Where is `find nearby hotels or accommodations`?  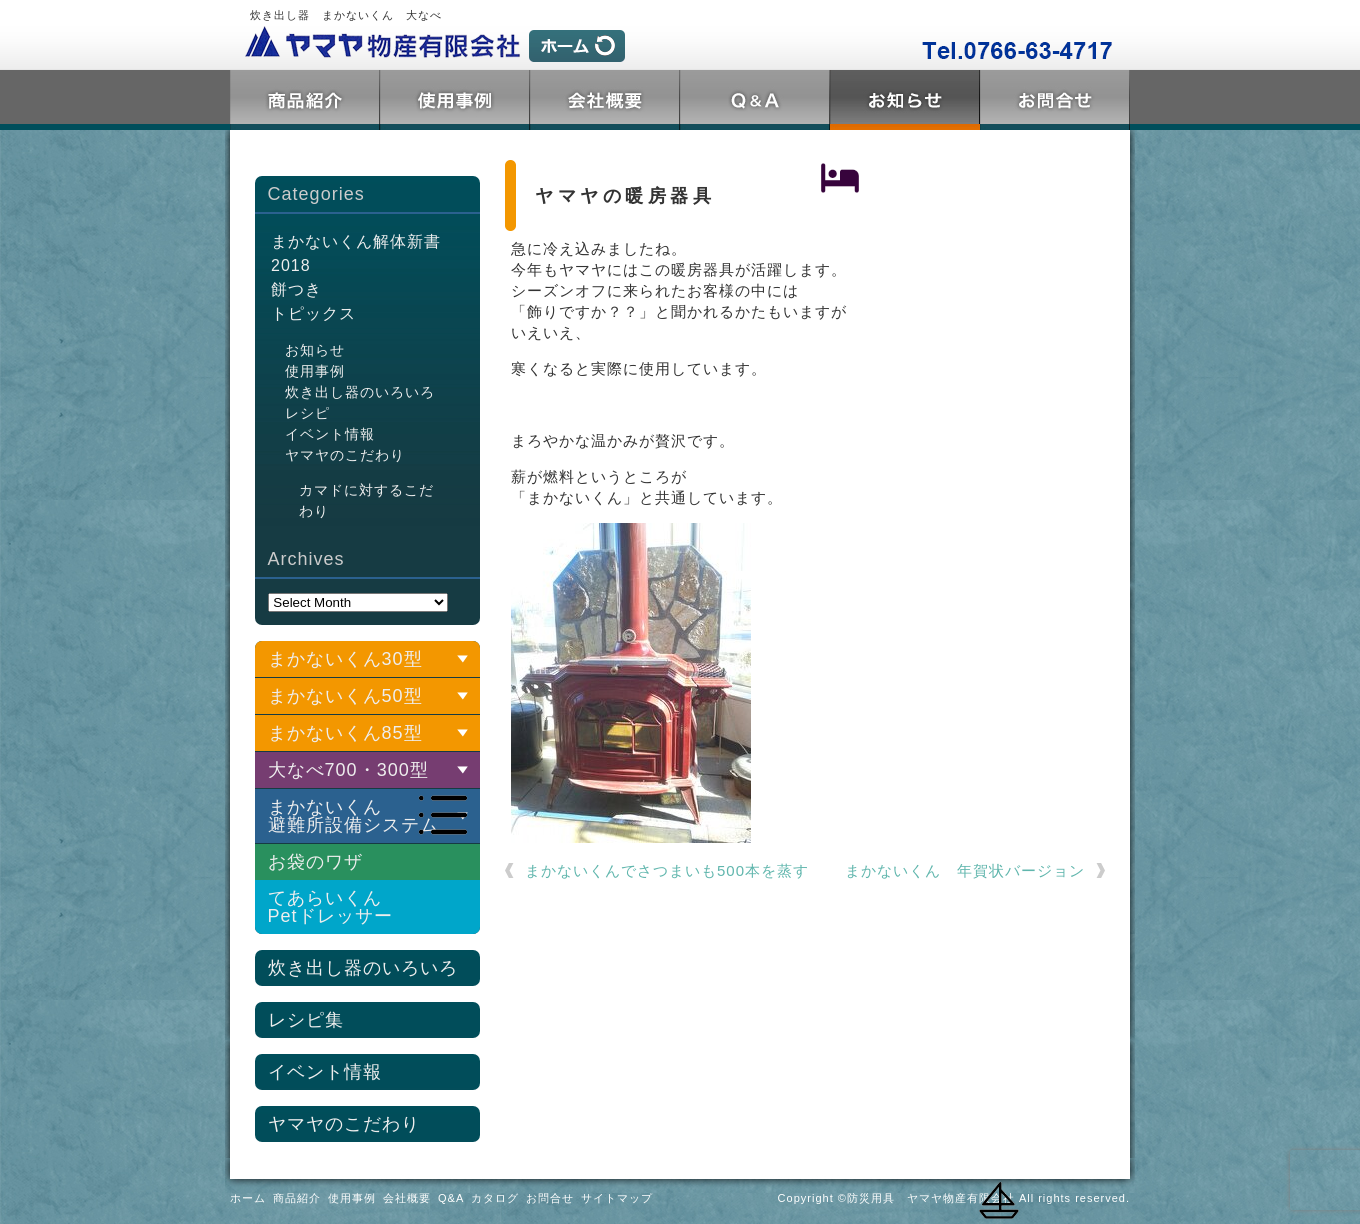
find nearby hotels or accommodations is located at coordinates (840, 178).